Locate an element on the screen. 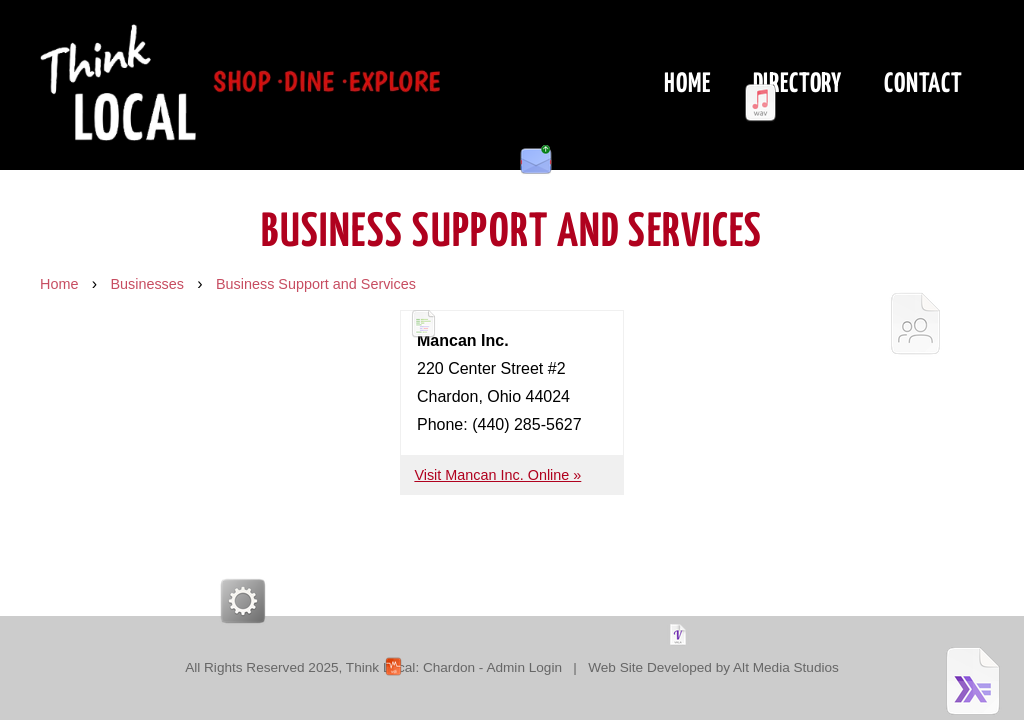 The width and height of the screenshot is (1024, 720). a haskell source code file is located at coordinates (973, 681).